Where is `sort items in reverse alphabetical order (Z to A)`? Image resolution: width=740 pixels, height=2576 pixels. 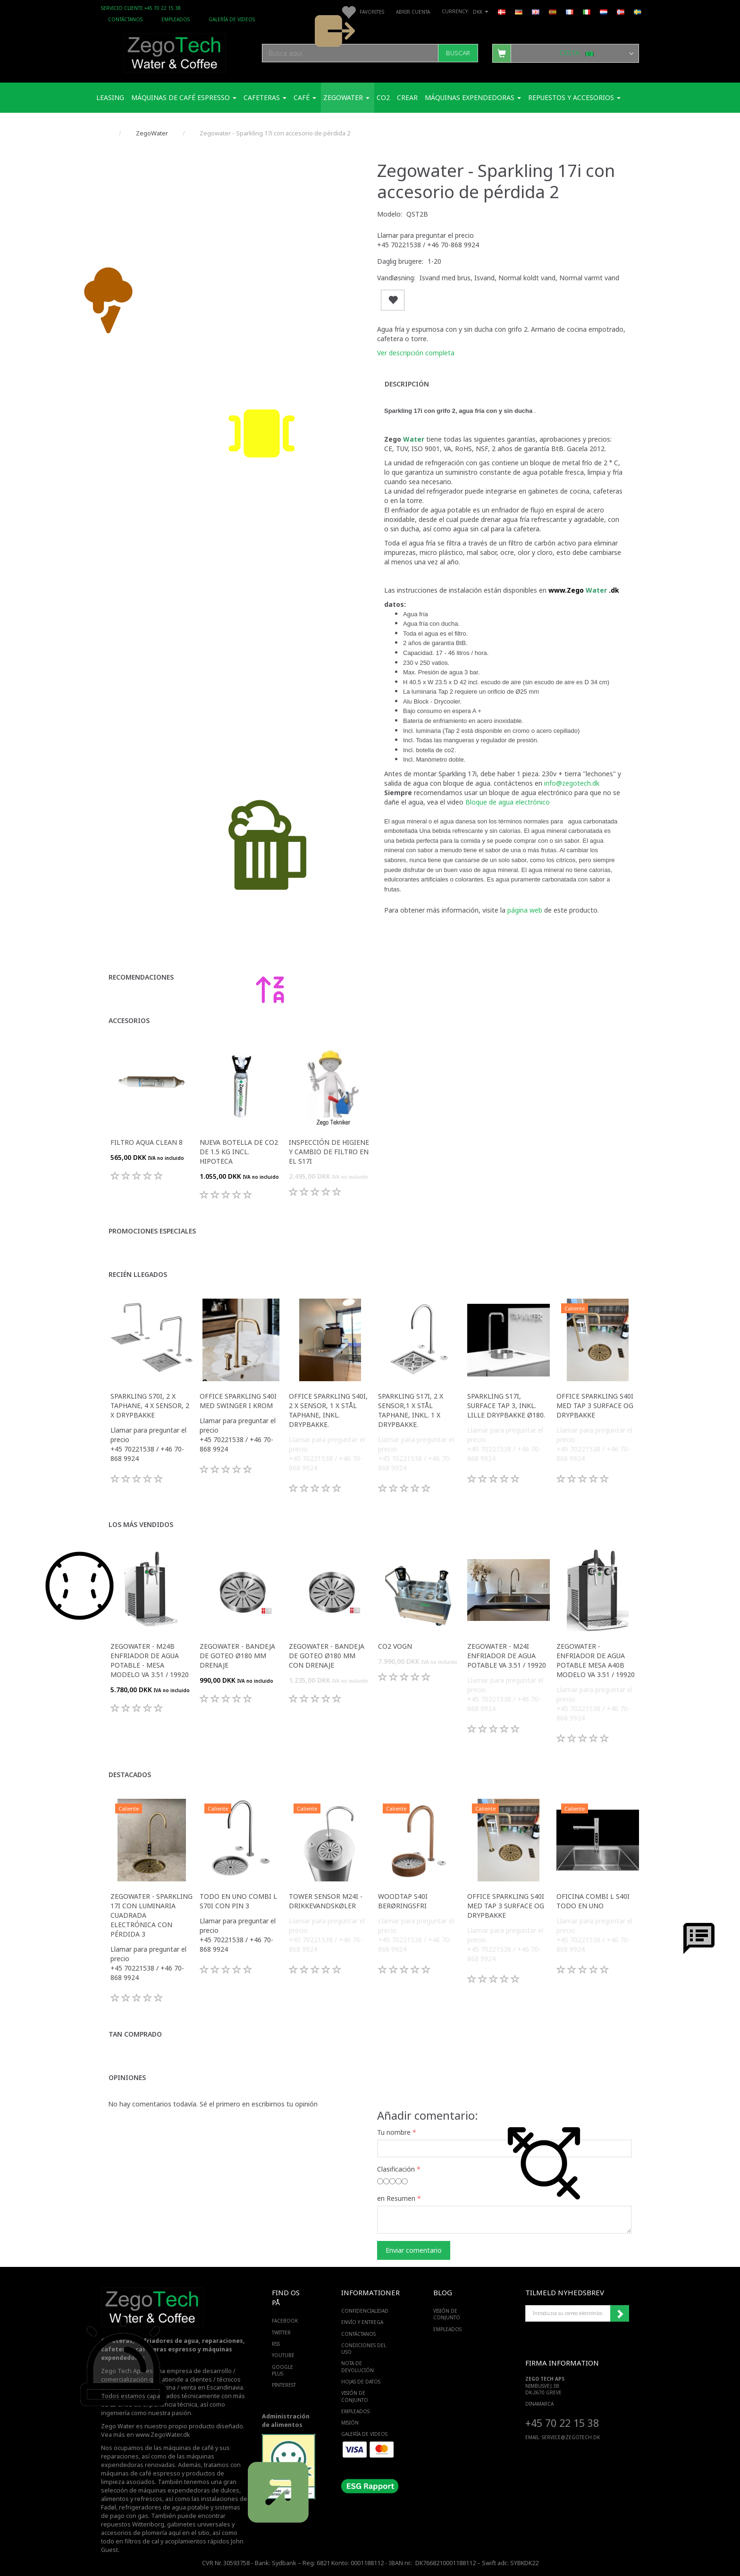
sort items in reverse alphabetical order (Z to A) is located at coordinates (270, 990).